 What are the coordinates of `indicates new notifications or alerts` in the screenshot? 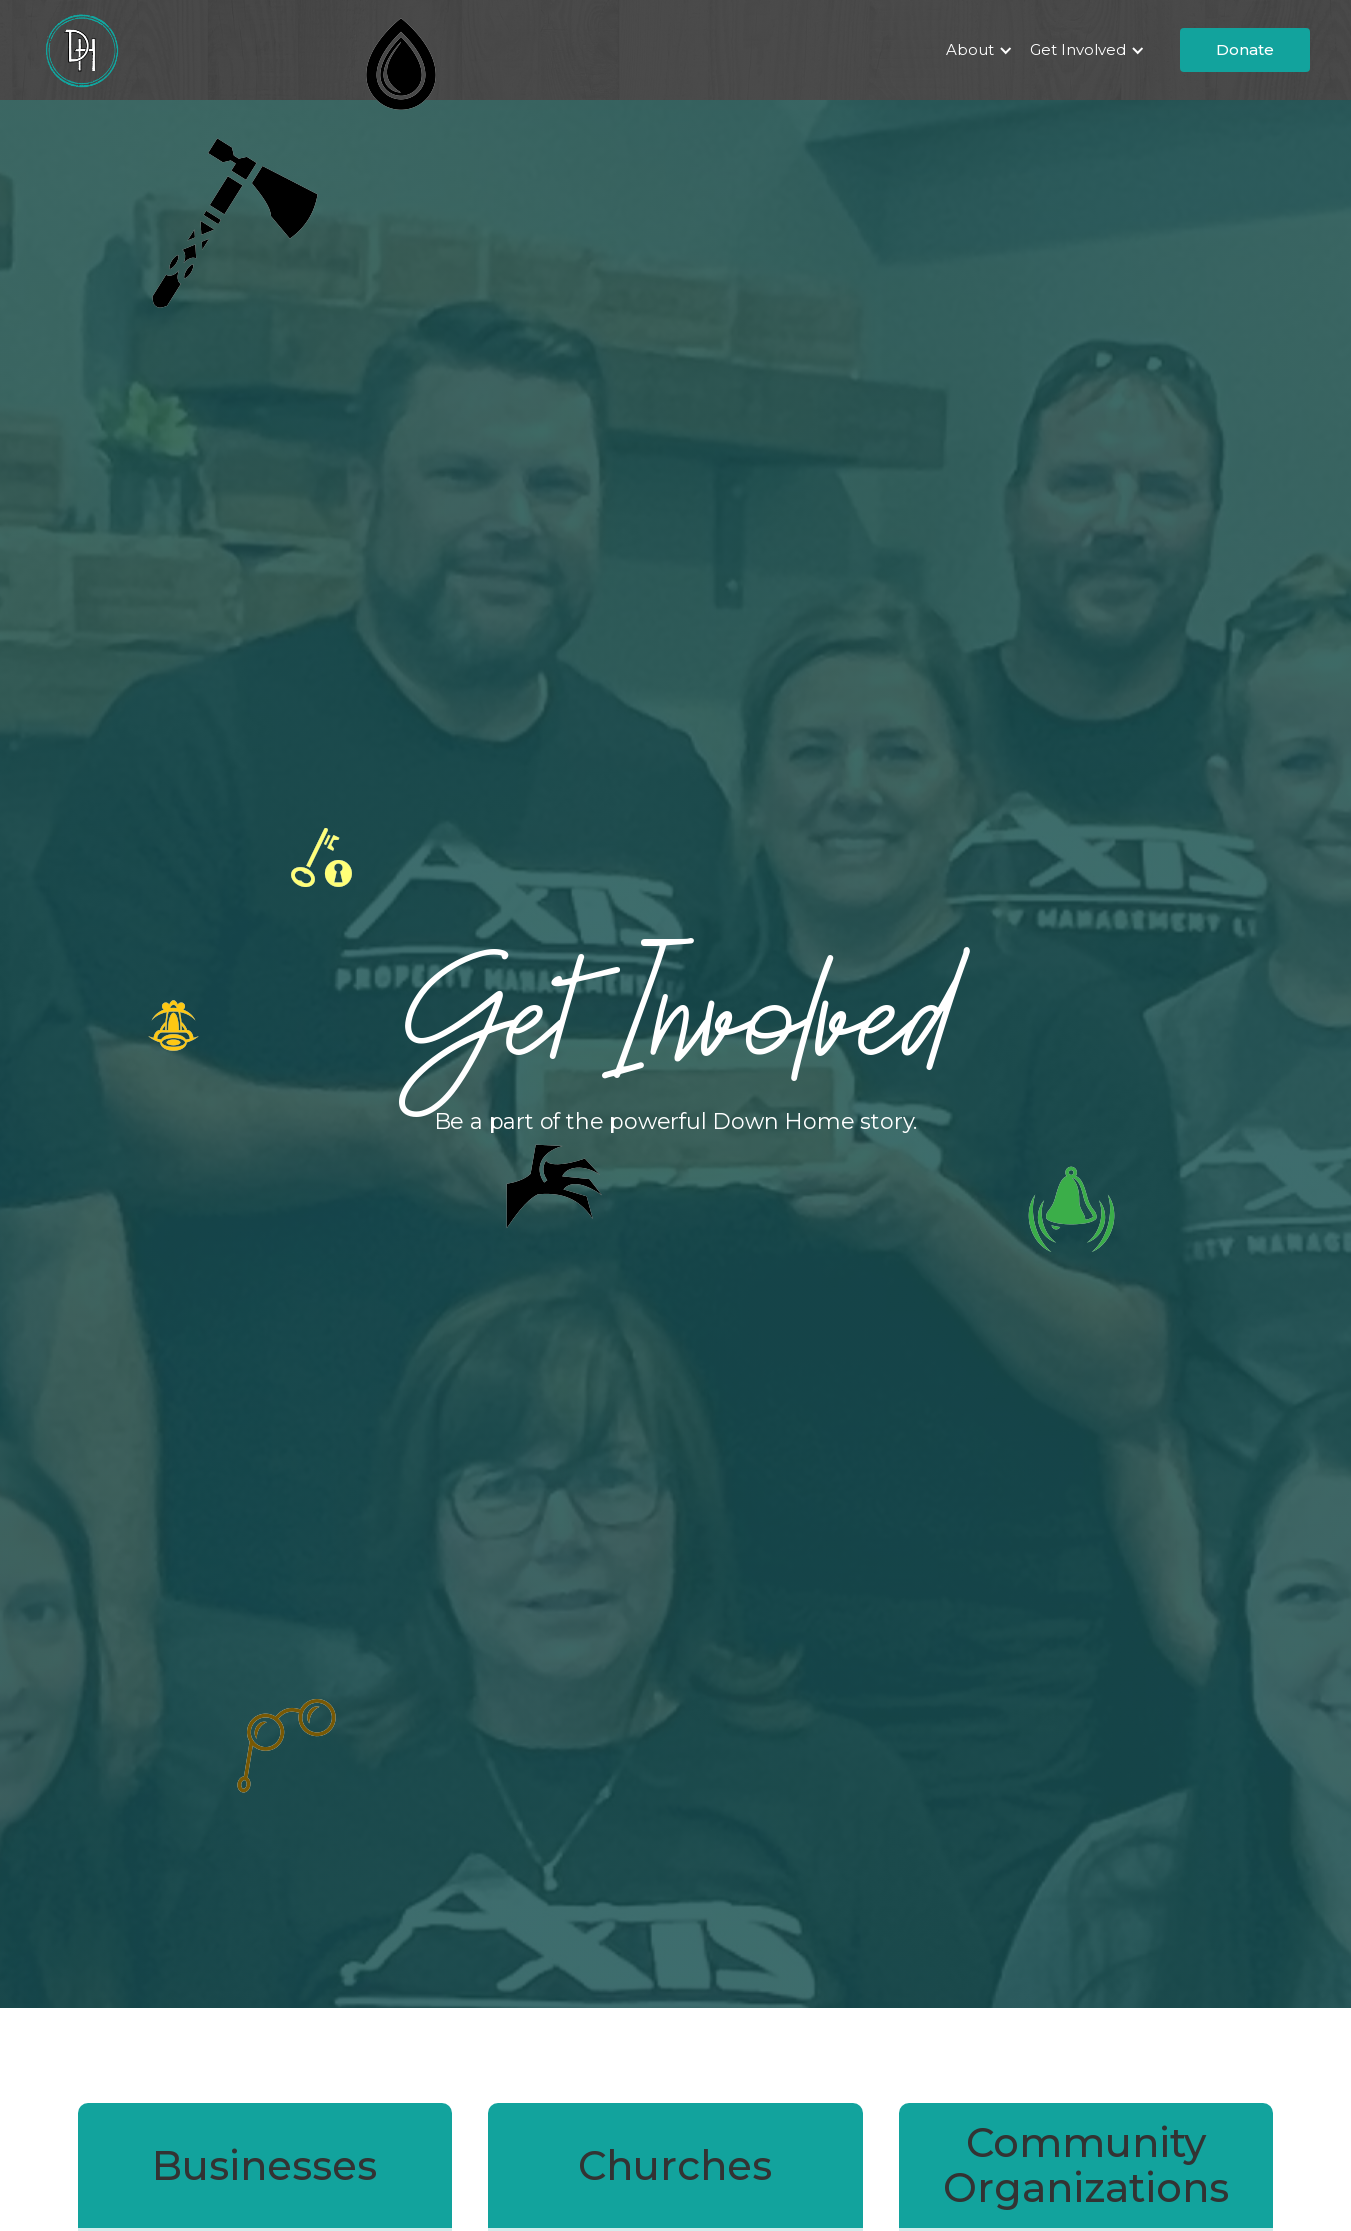 It's located at (1071, 1208).